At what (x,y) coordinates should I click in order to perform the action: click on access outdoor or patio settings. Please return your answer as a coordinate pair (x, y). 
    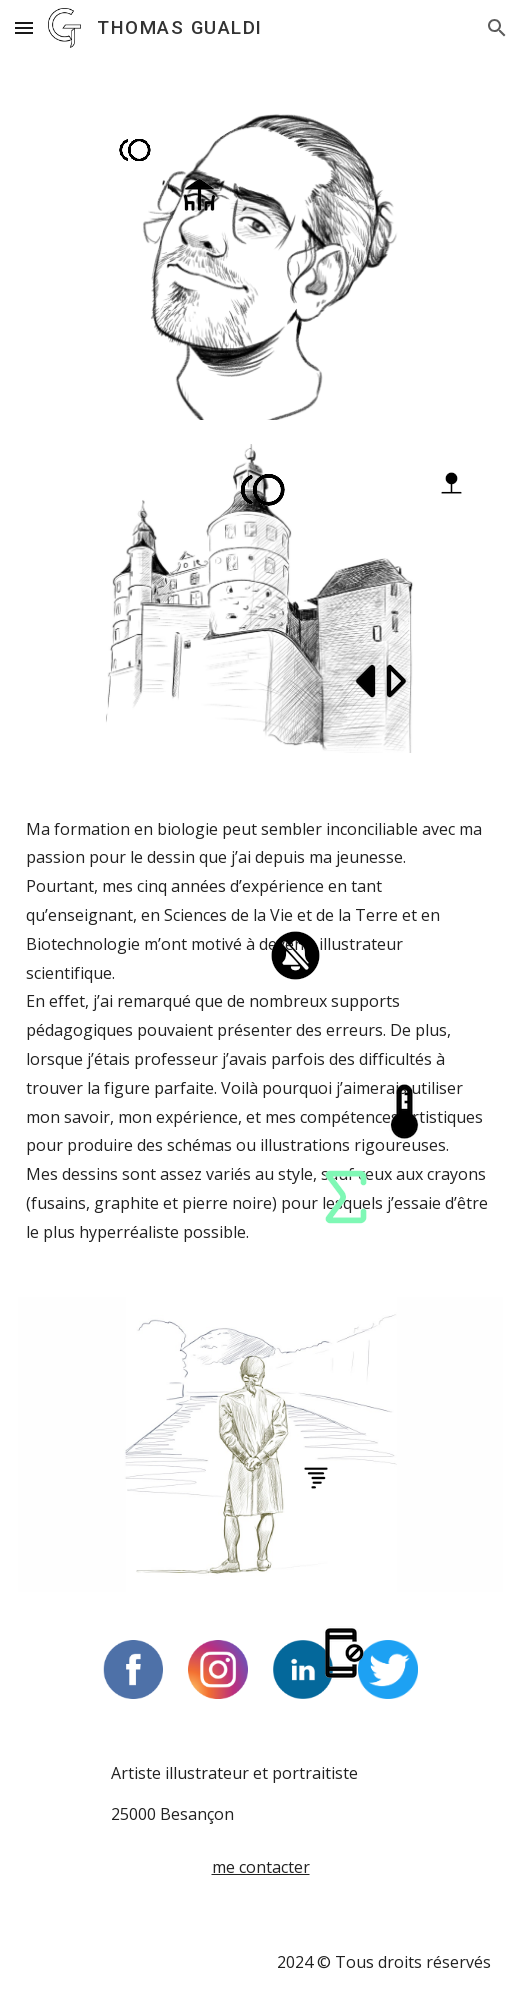
    Looking at the image, I should click on (199, 194).